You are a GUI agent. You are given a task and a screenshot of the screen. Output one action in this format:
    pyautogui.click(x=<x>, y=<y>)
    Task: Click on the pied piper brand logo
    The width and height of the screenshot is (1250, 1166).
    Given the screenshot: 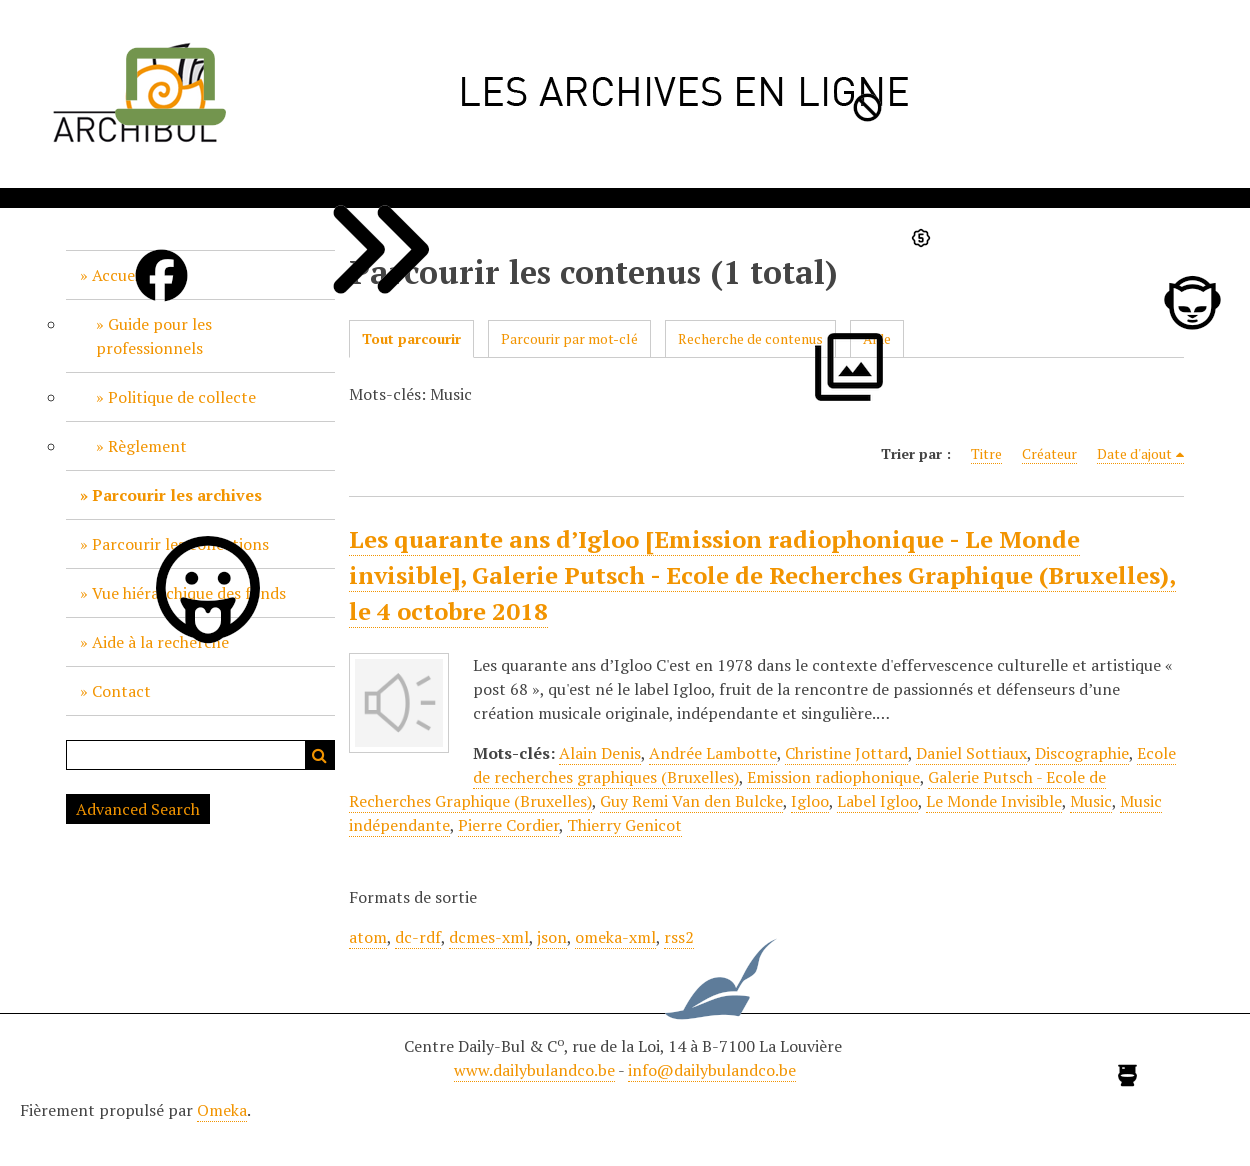 What is the action you would take?
    pyautogui.click(x=721, y=979)
    